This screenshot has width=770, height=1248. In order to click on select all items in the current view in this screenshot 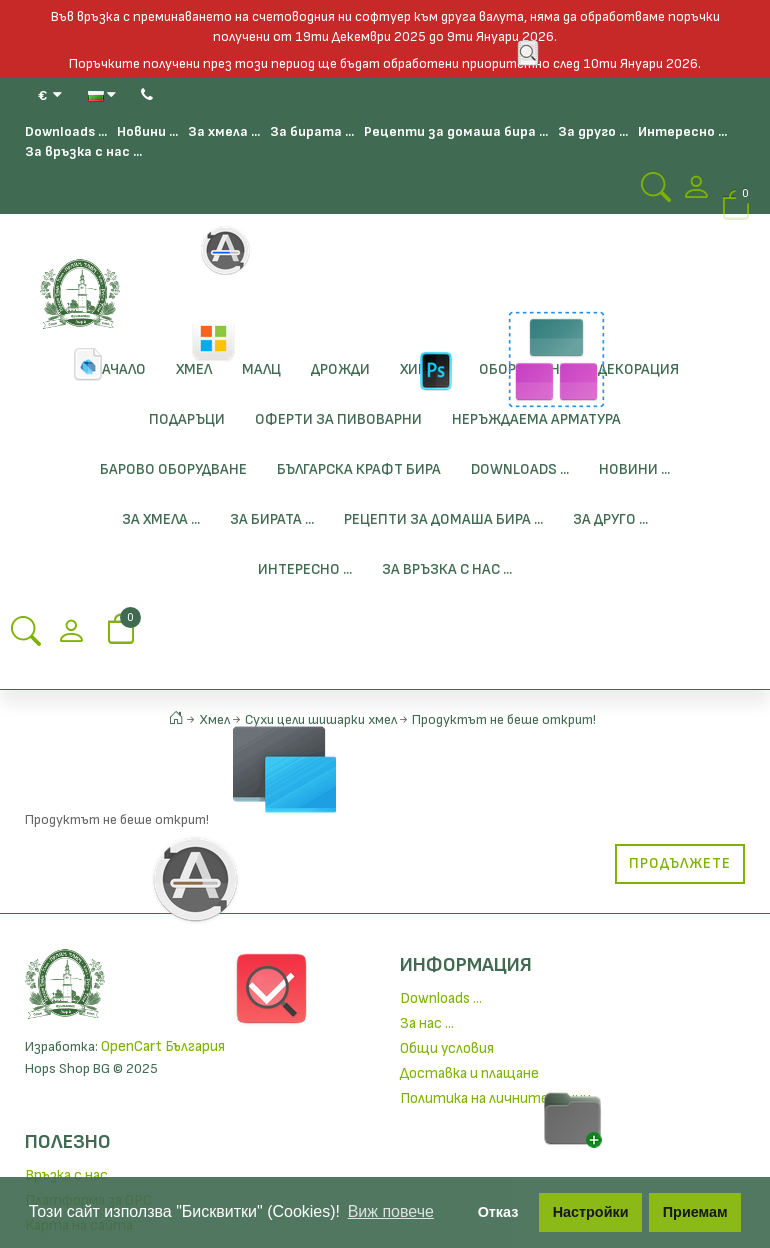, I will do `click(556, 359)`.